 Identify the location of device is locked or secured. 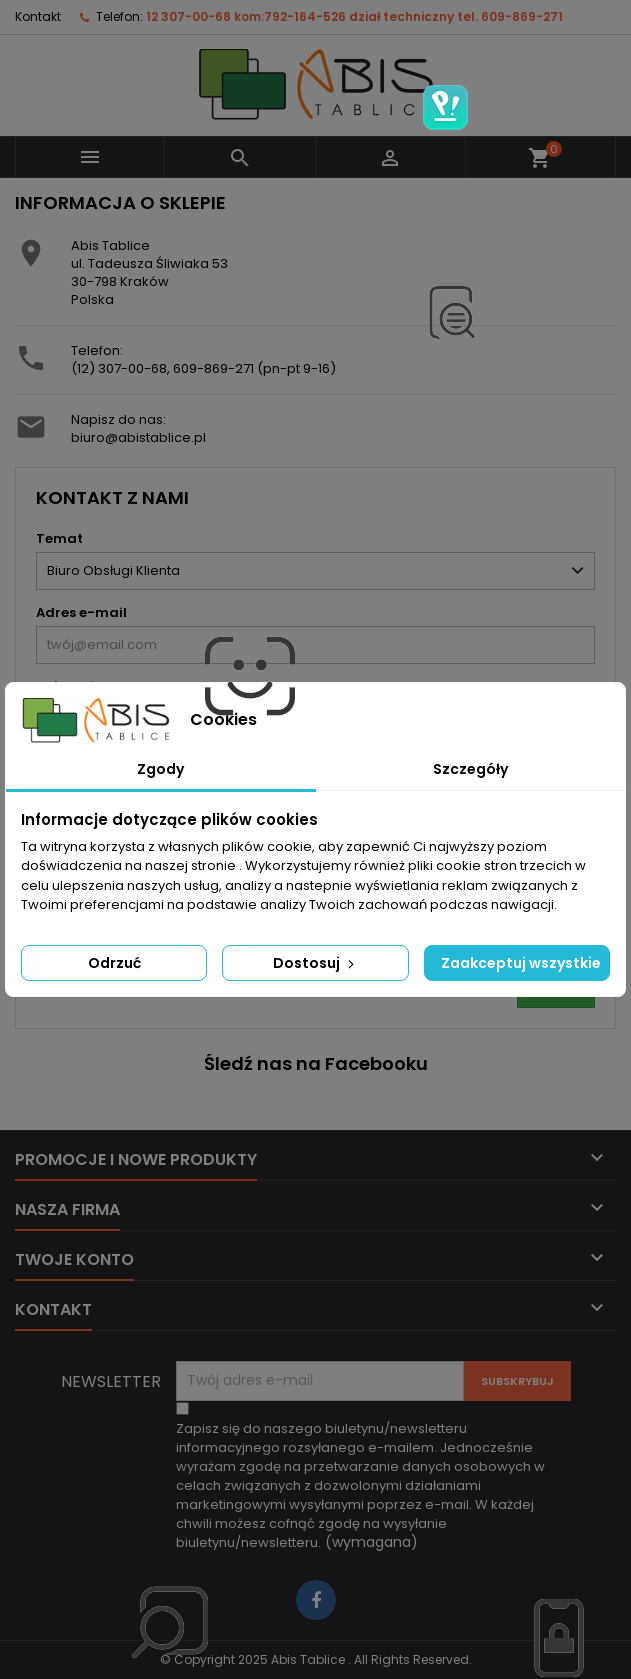
(559, 1638).